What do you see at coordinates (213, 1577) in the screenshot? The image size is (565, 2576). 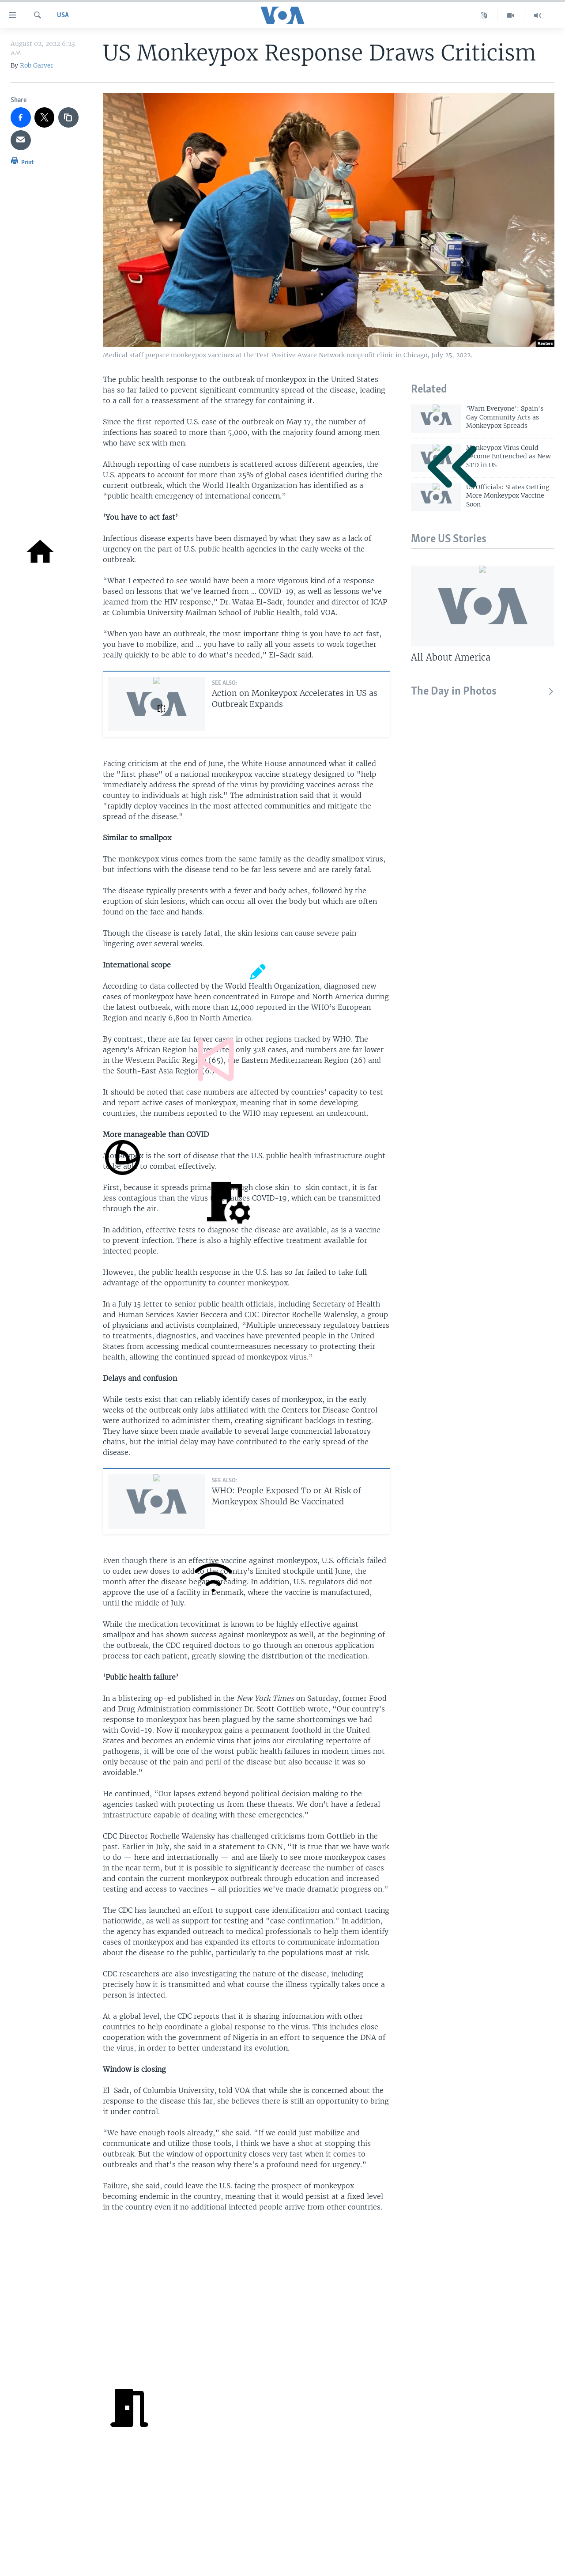 I see `indicates active wireless network connection` at bounding box center [213, 1577].